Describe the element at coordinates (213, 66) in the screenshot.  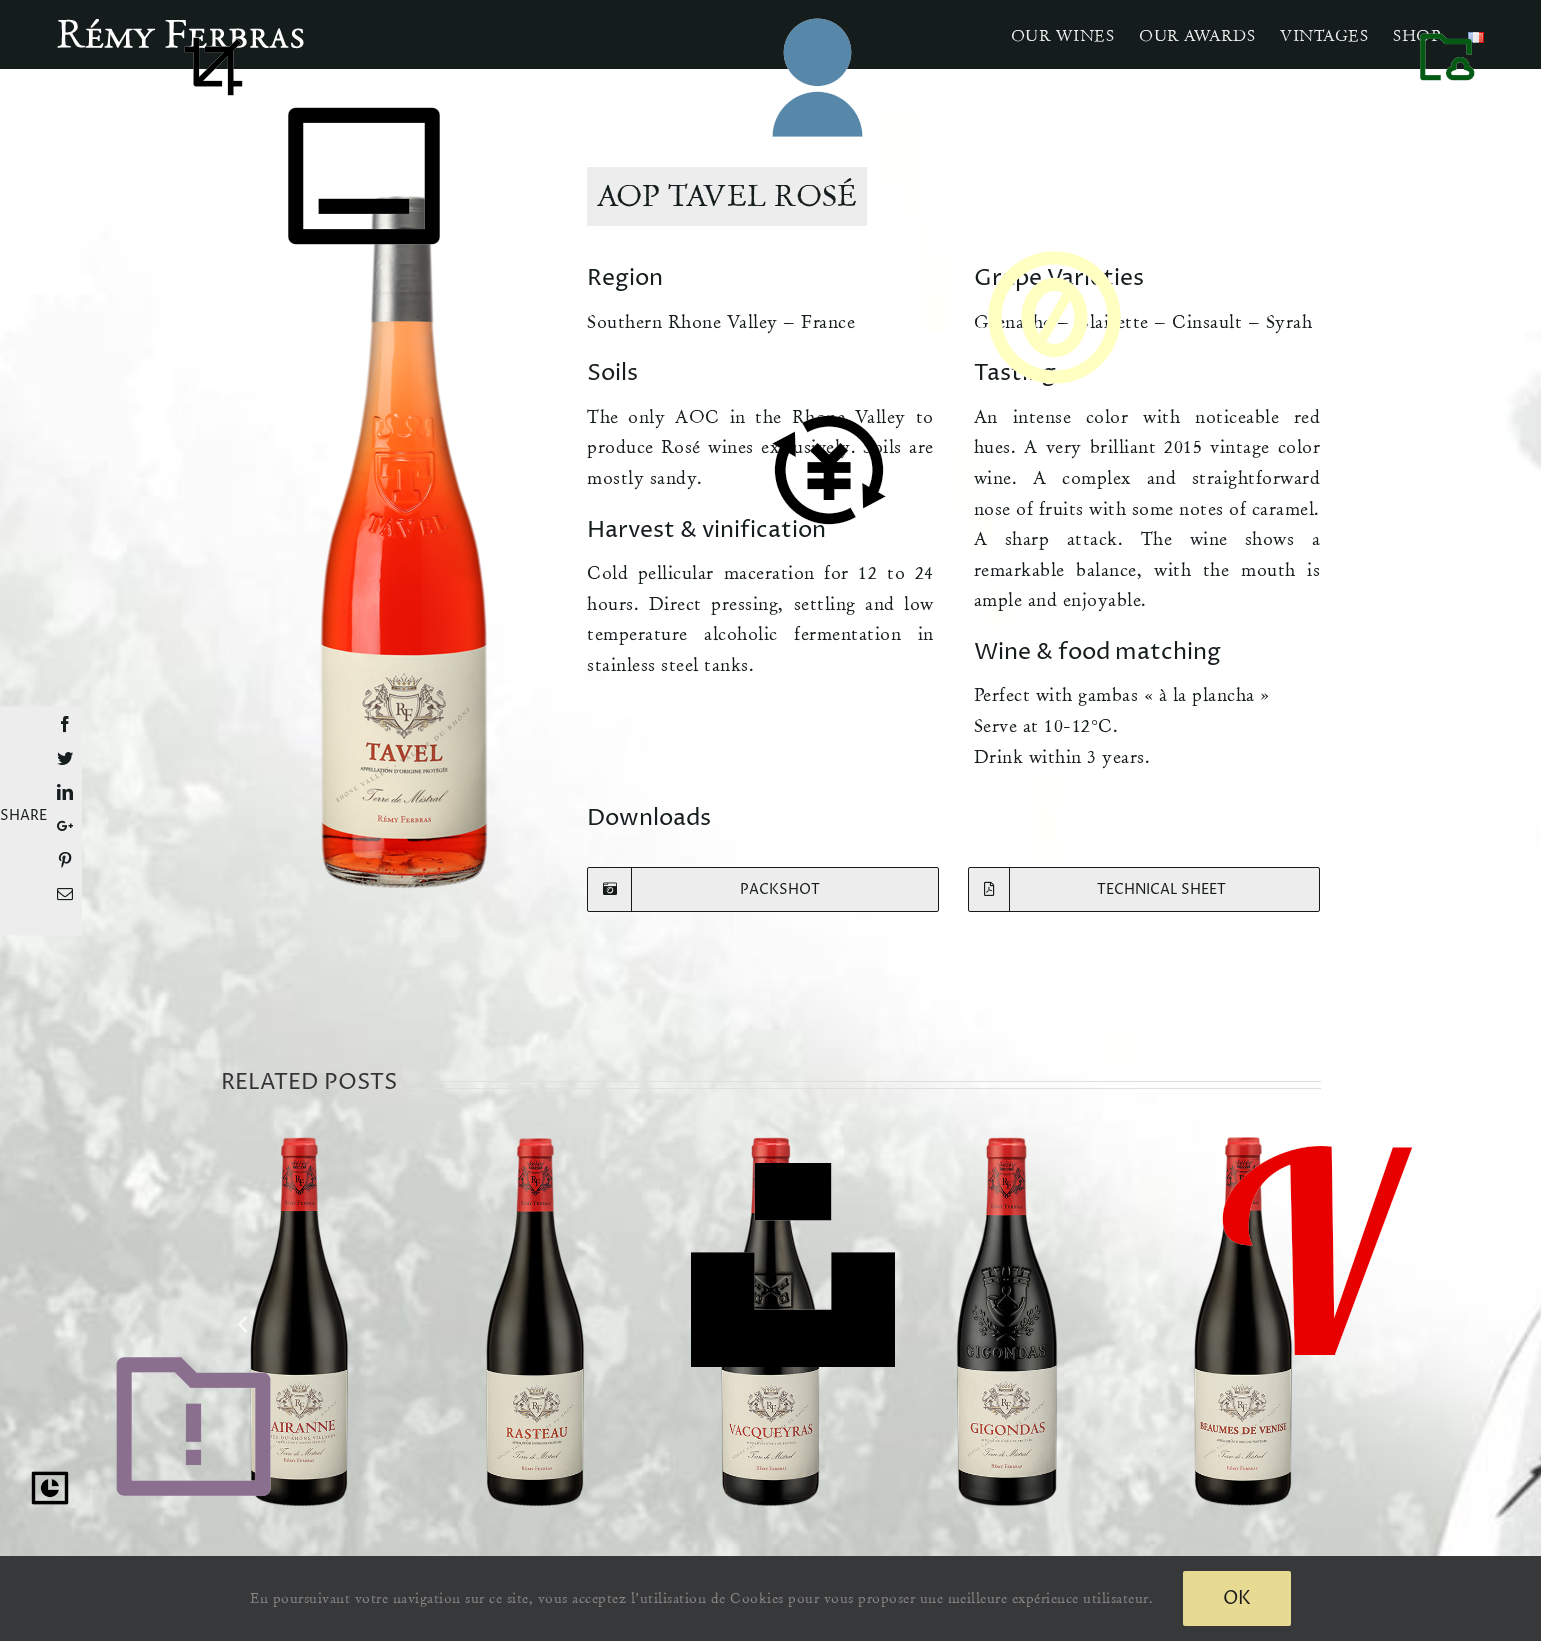
I see `crop an image or photo` at that location.